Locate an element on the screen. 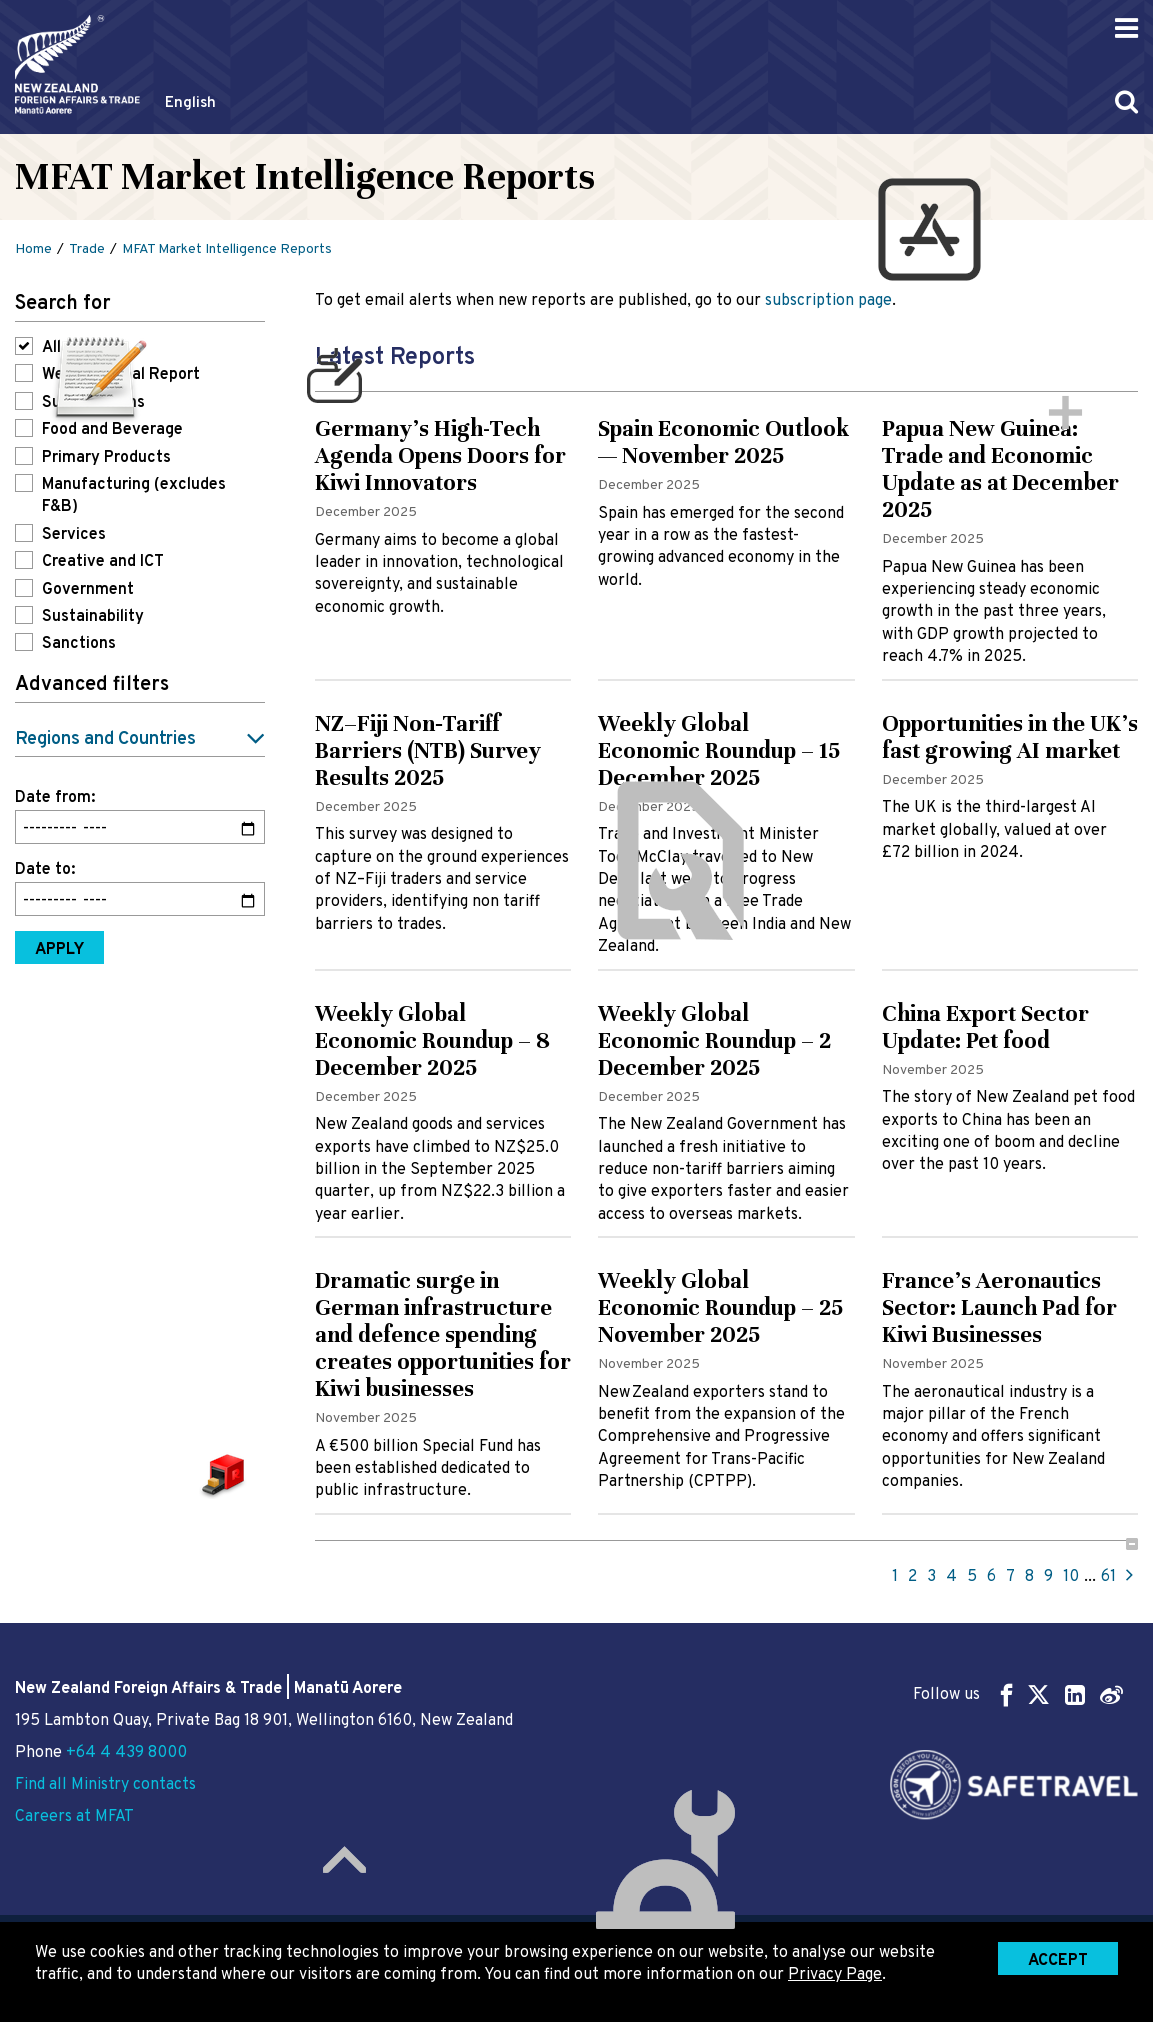  navigate up or go to parent directory is located at coordinates (344, 1858).